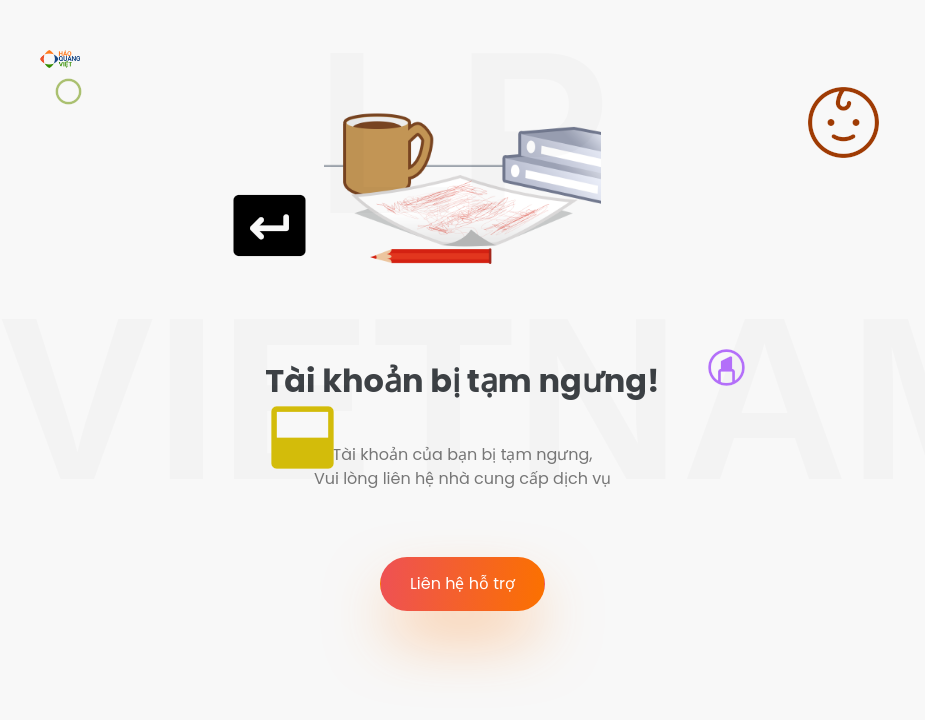 The image size is (925, 720). What do you see at coordinates (68, 91) in the screenshot?
I see `unselected radio button or checkbox option` at bounding box center [68, 91].